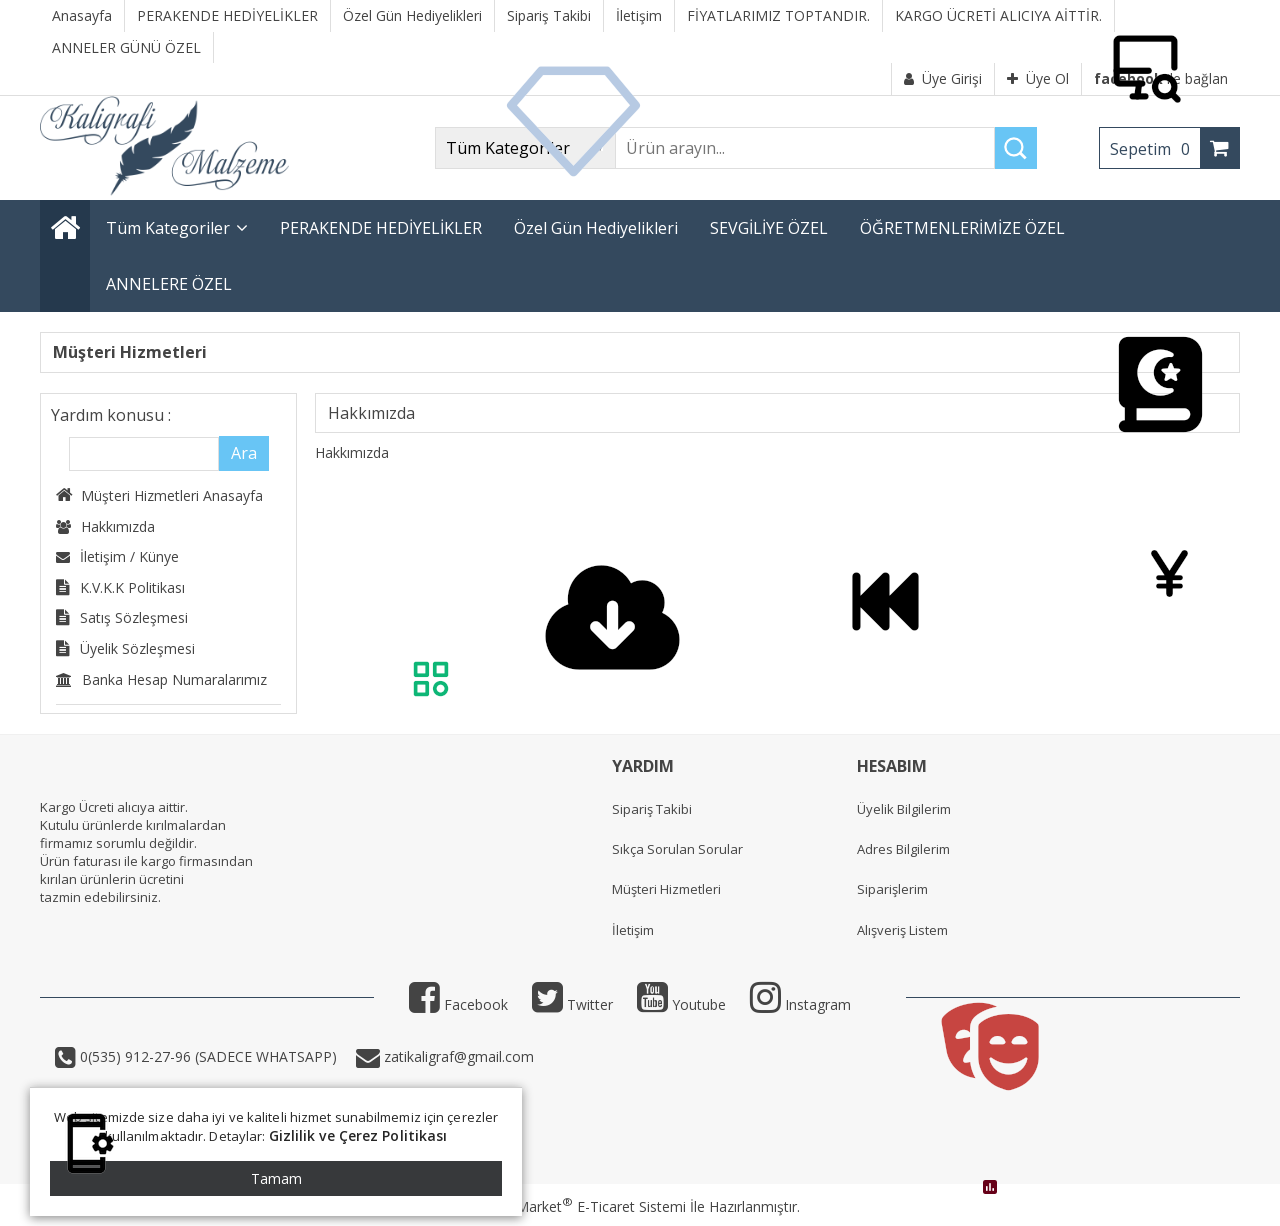  What do you see at coordinates (1160, 384) in the screenshot?
I see `access quran or islamic religious texts` at bounding box center [1160, 384].